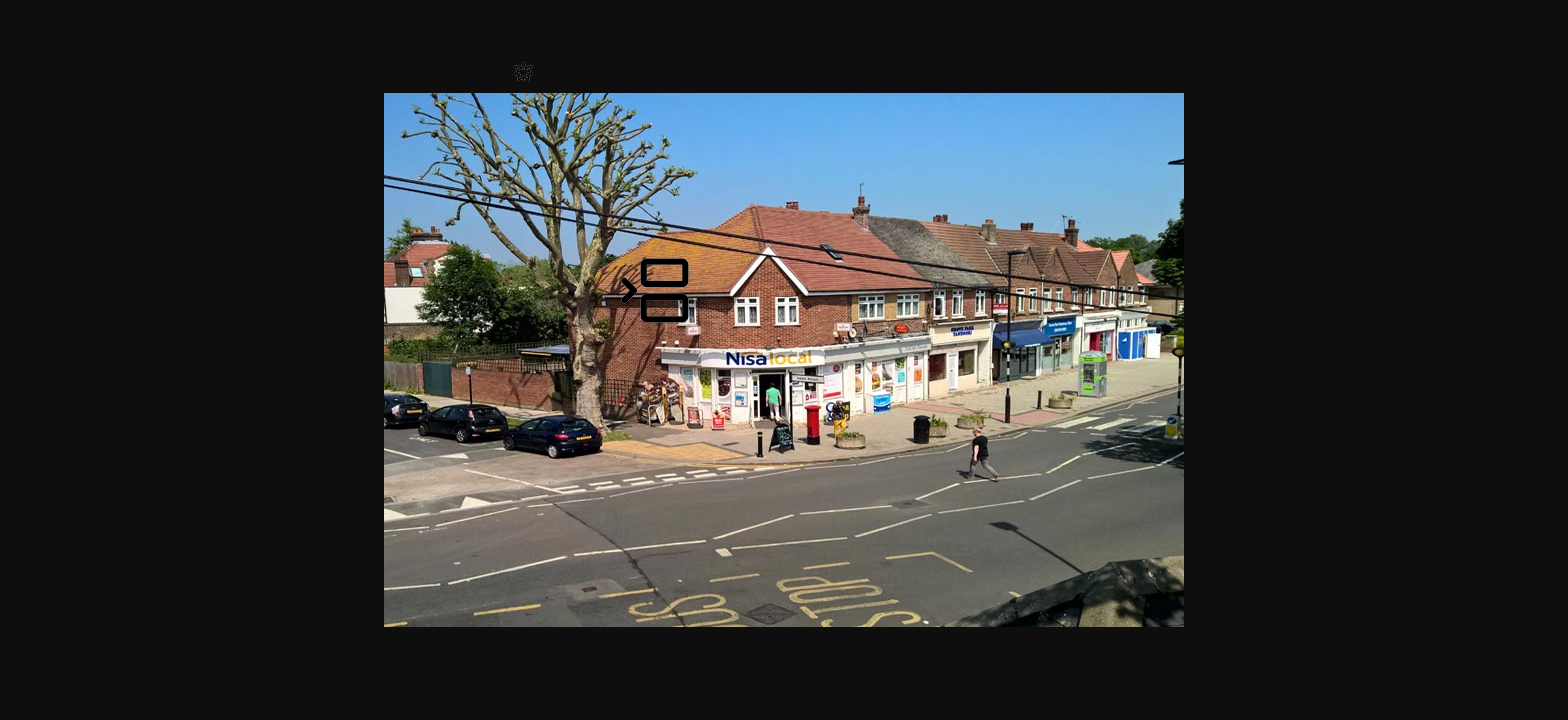 Image resolution: width=1568 pixels, height=720 pixels. What do you see at coordinates (523, 71) in the screenshot?
I see `indicates cannabis-related content or products` at bounding box center [523, 71].